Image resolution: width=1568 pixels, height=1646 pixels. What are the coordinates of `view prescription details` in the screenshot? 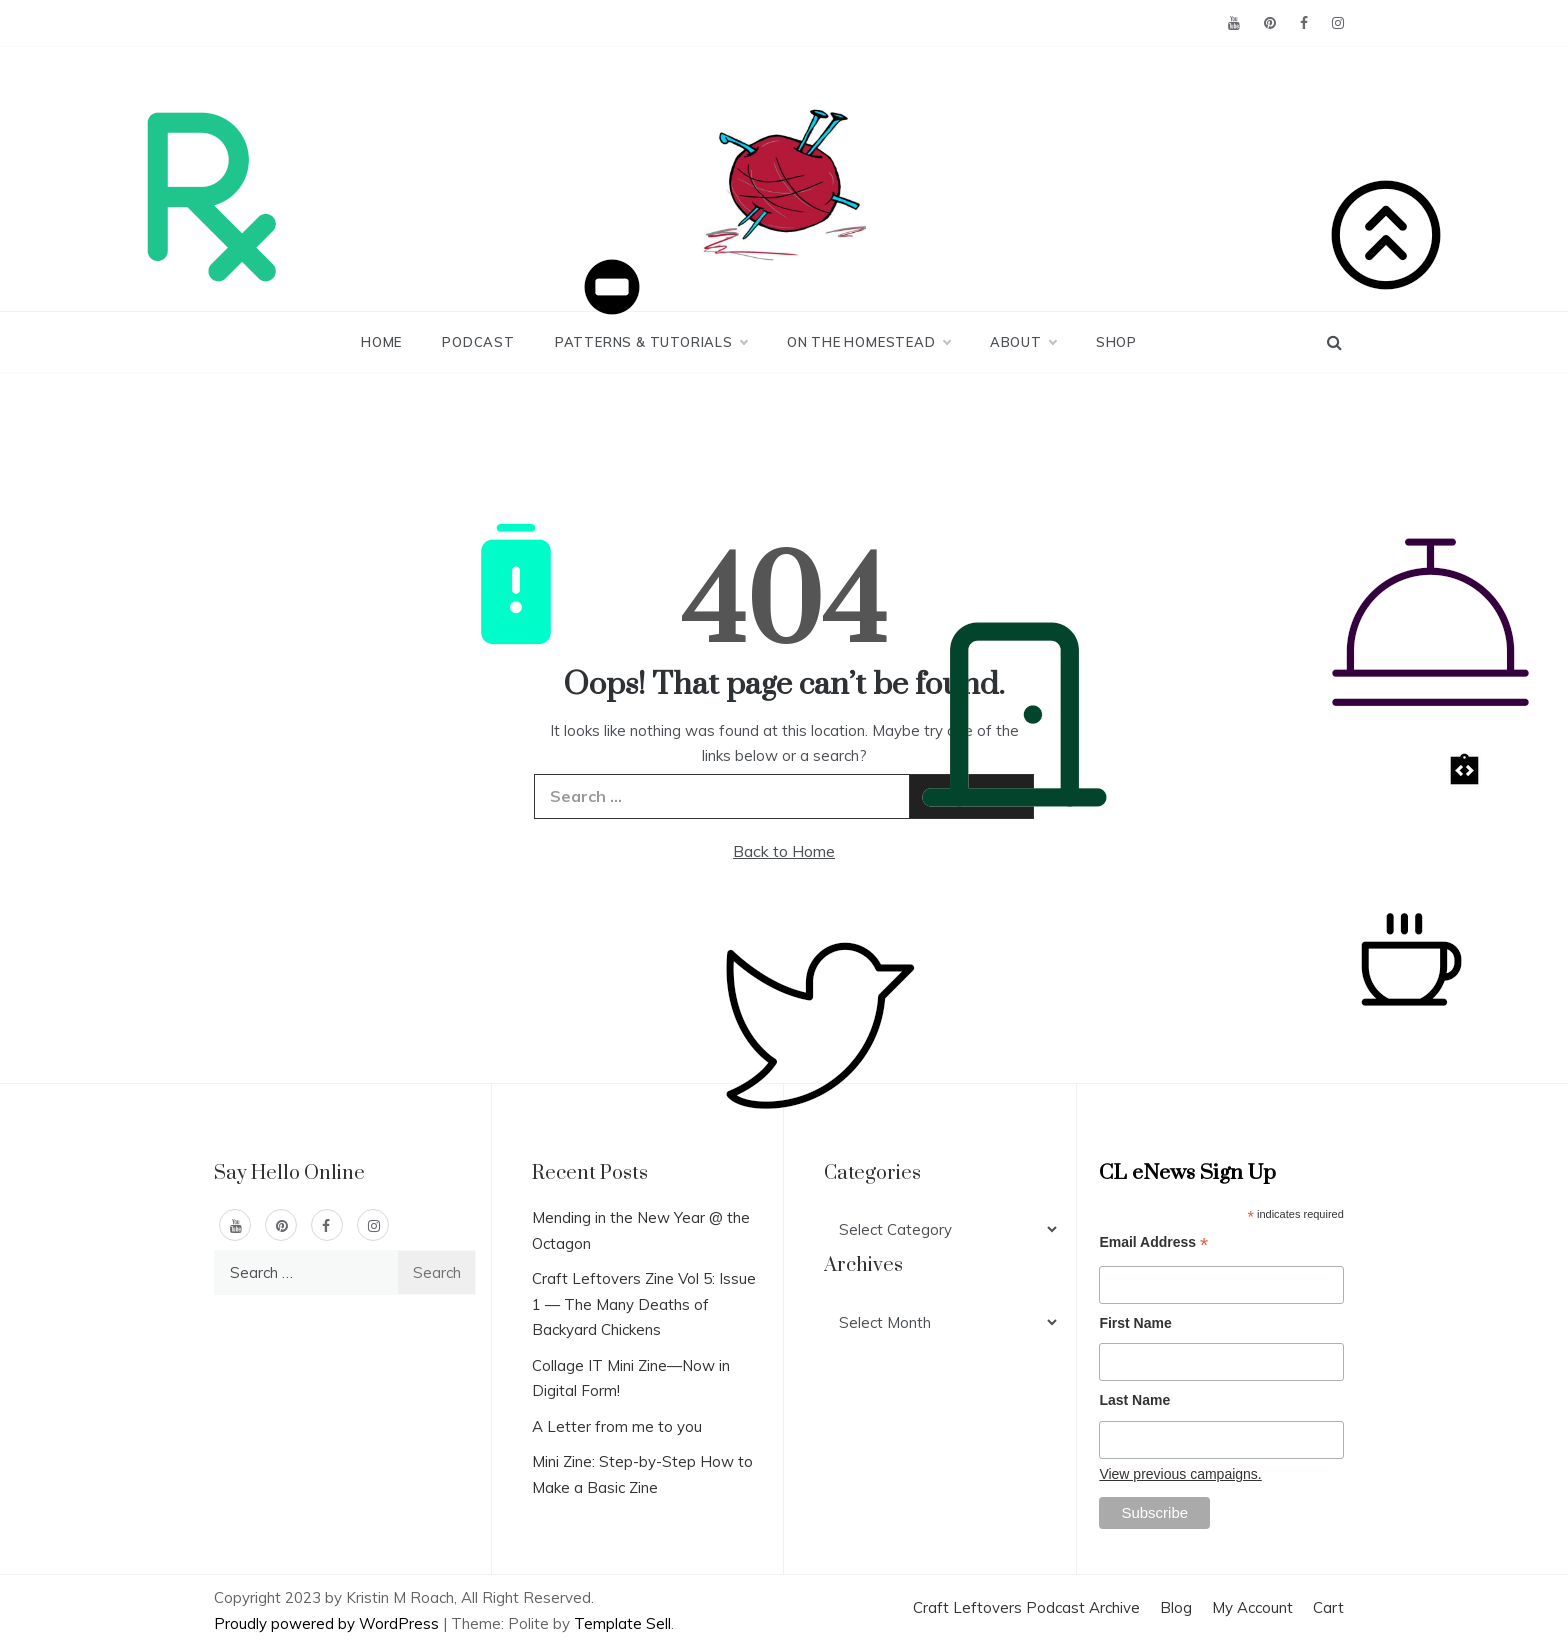 It's located at (205, 197).